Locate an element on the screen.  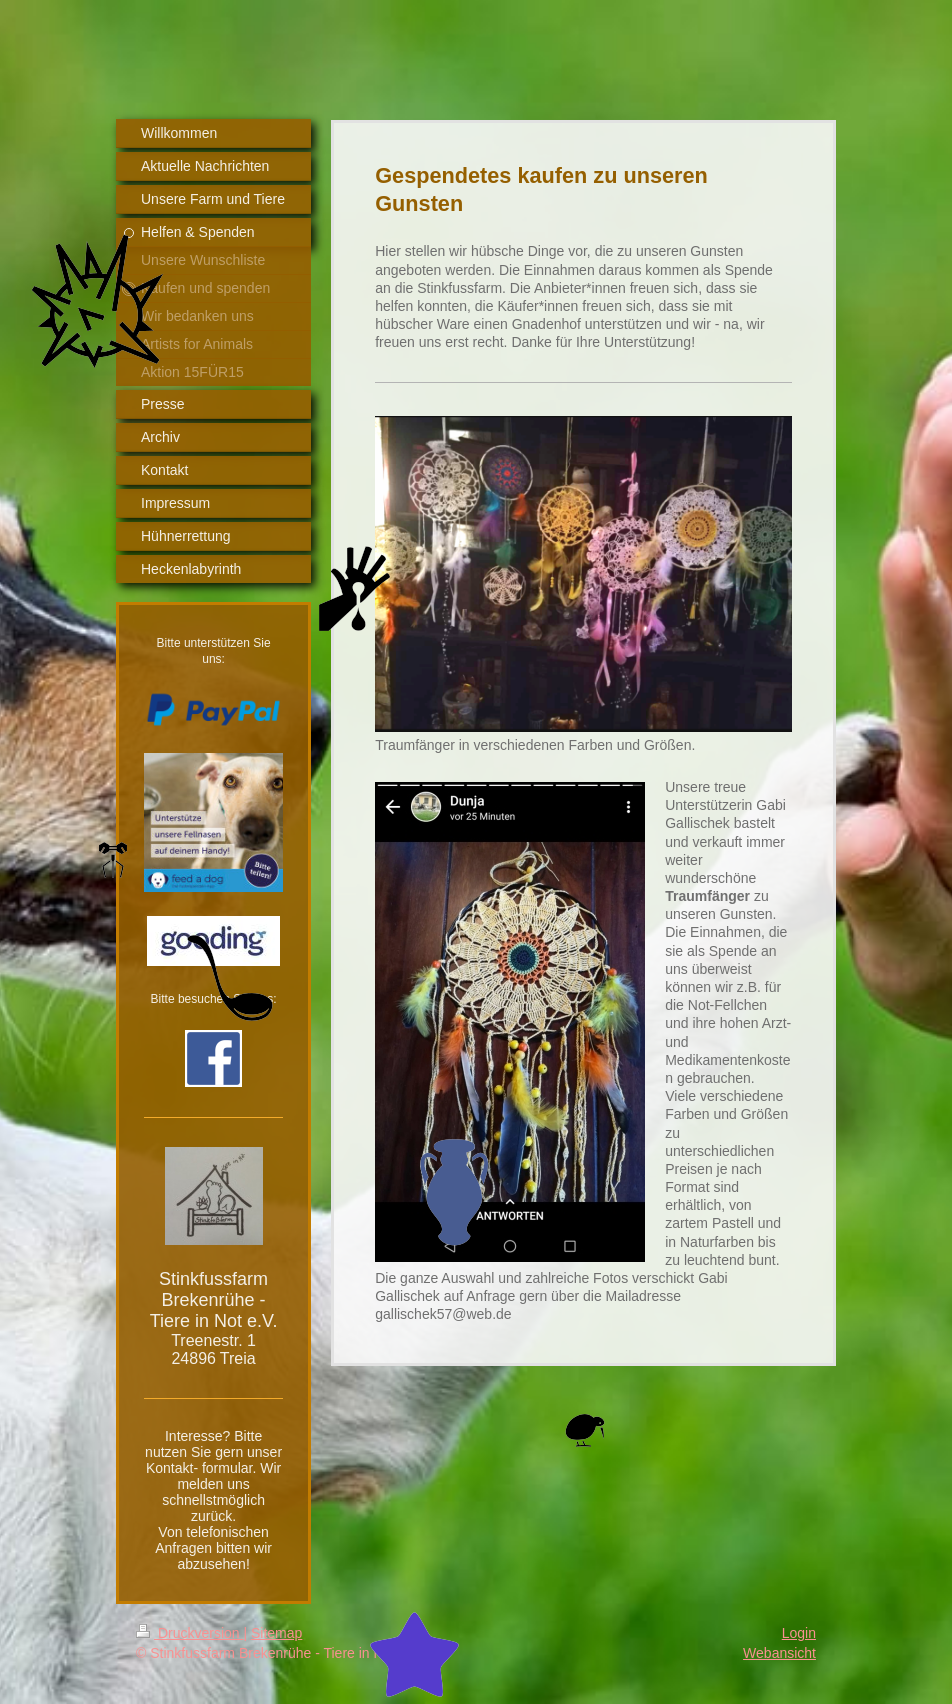
kiwi bird icon or mascot is located at coordinates (585, 1429).